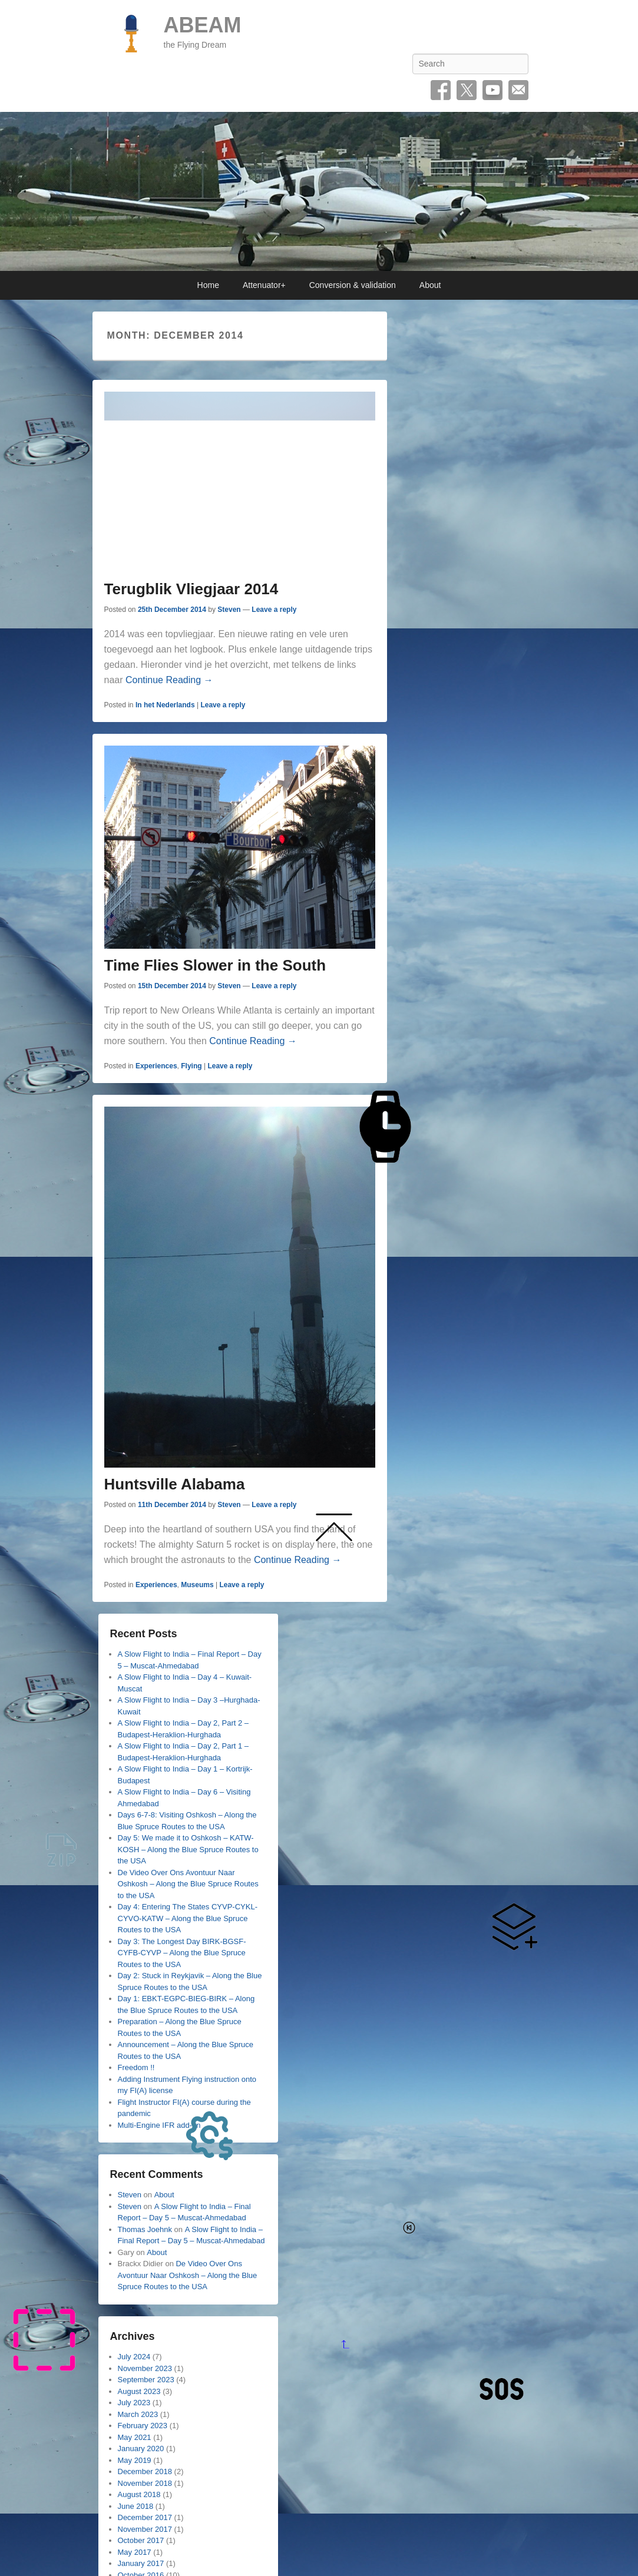 The image size is (638, 2576). I want to click on skip to previous track, so click(409, 2227).